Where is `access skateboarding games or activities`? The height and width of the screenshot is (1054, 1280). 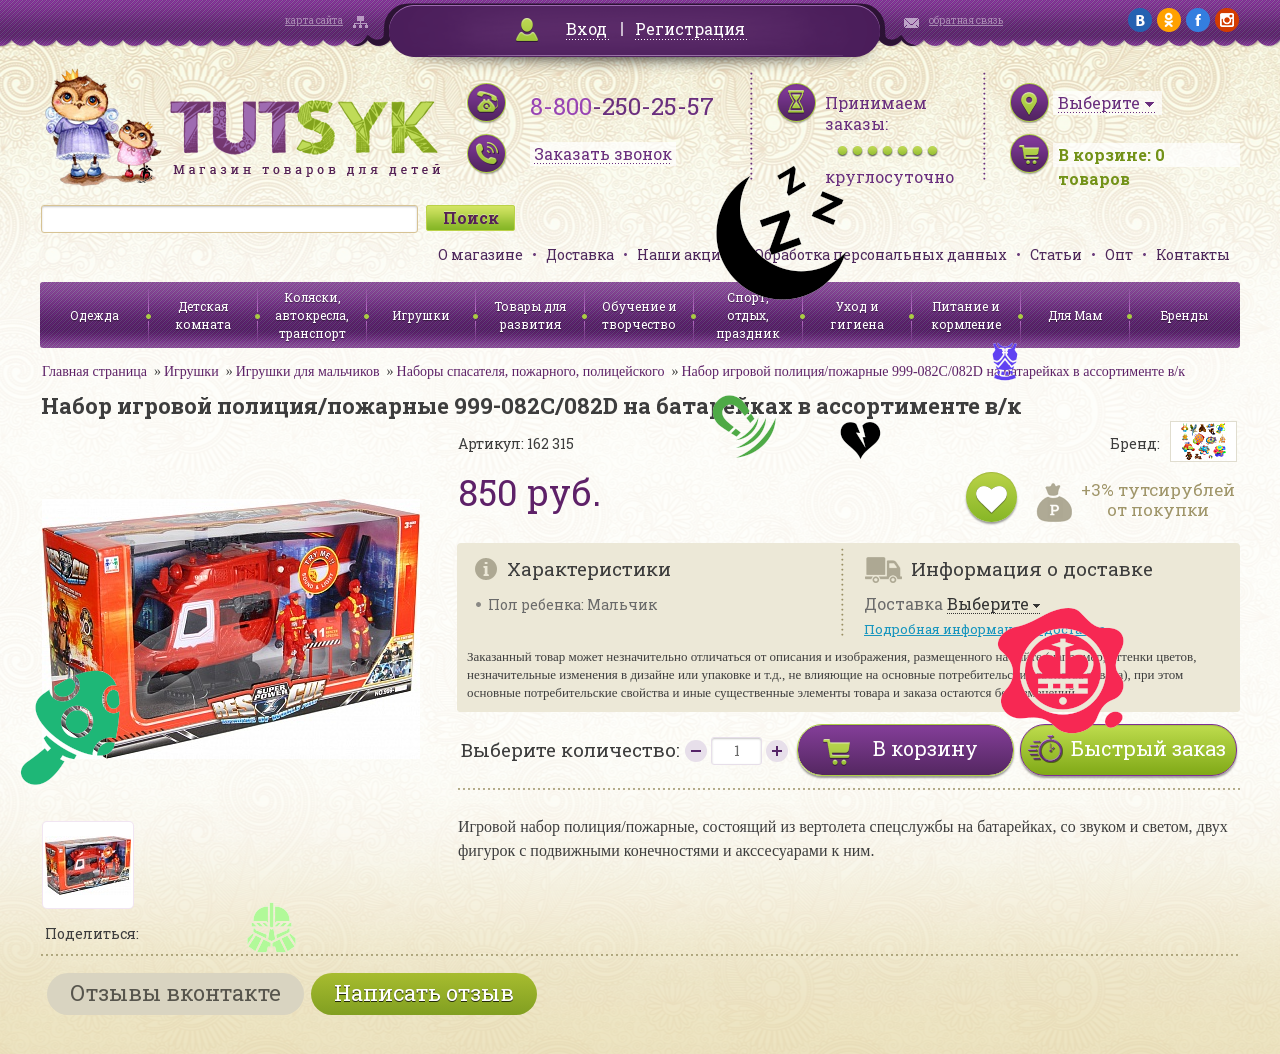
access skateboarding games or activities is located at coordinates (145, 174).